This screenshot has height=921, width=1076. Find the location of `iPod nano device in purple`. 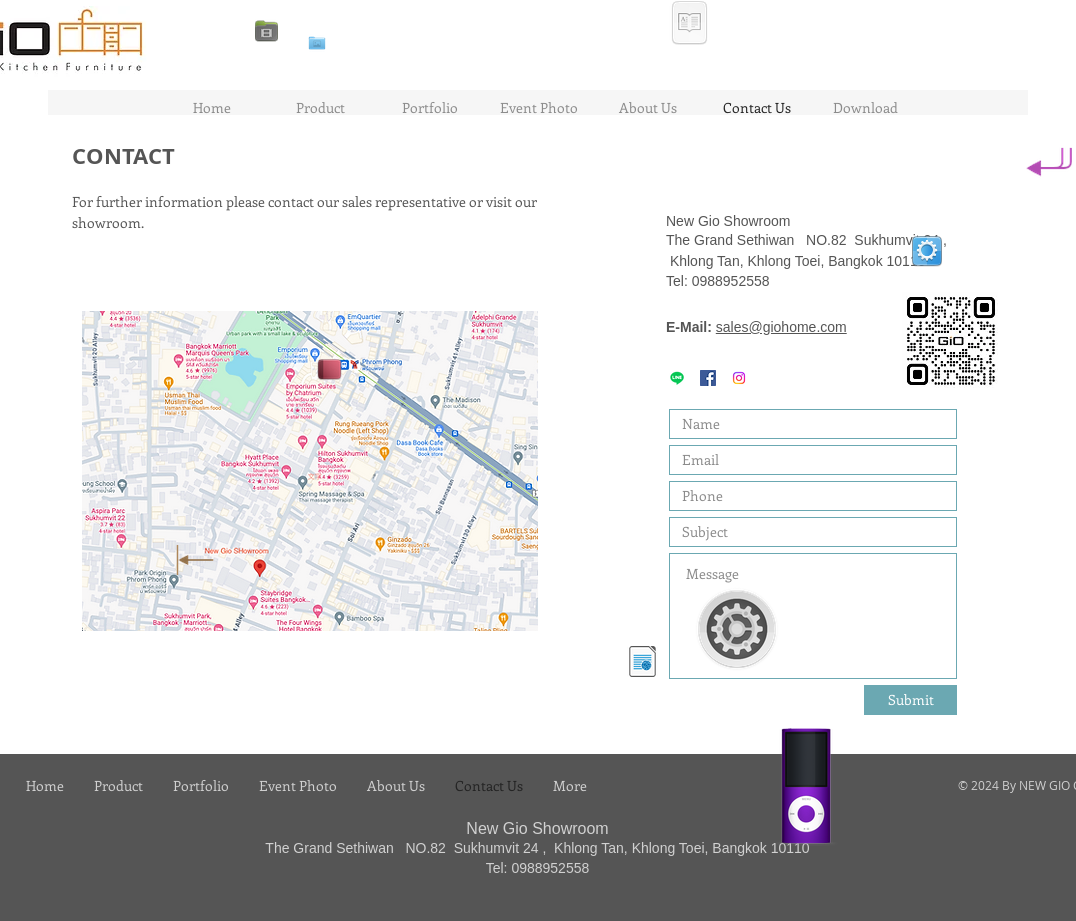

iPod nano device in purple is located at coordinates (805, 787).